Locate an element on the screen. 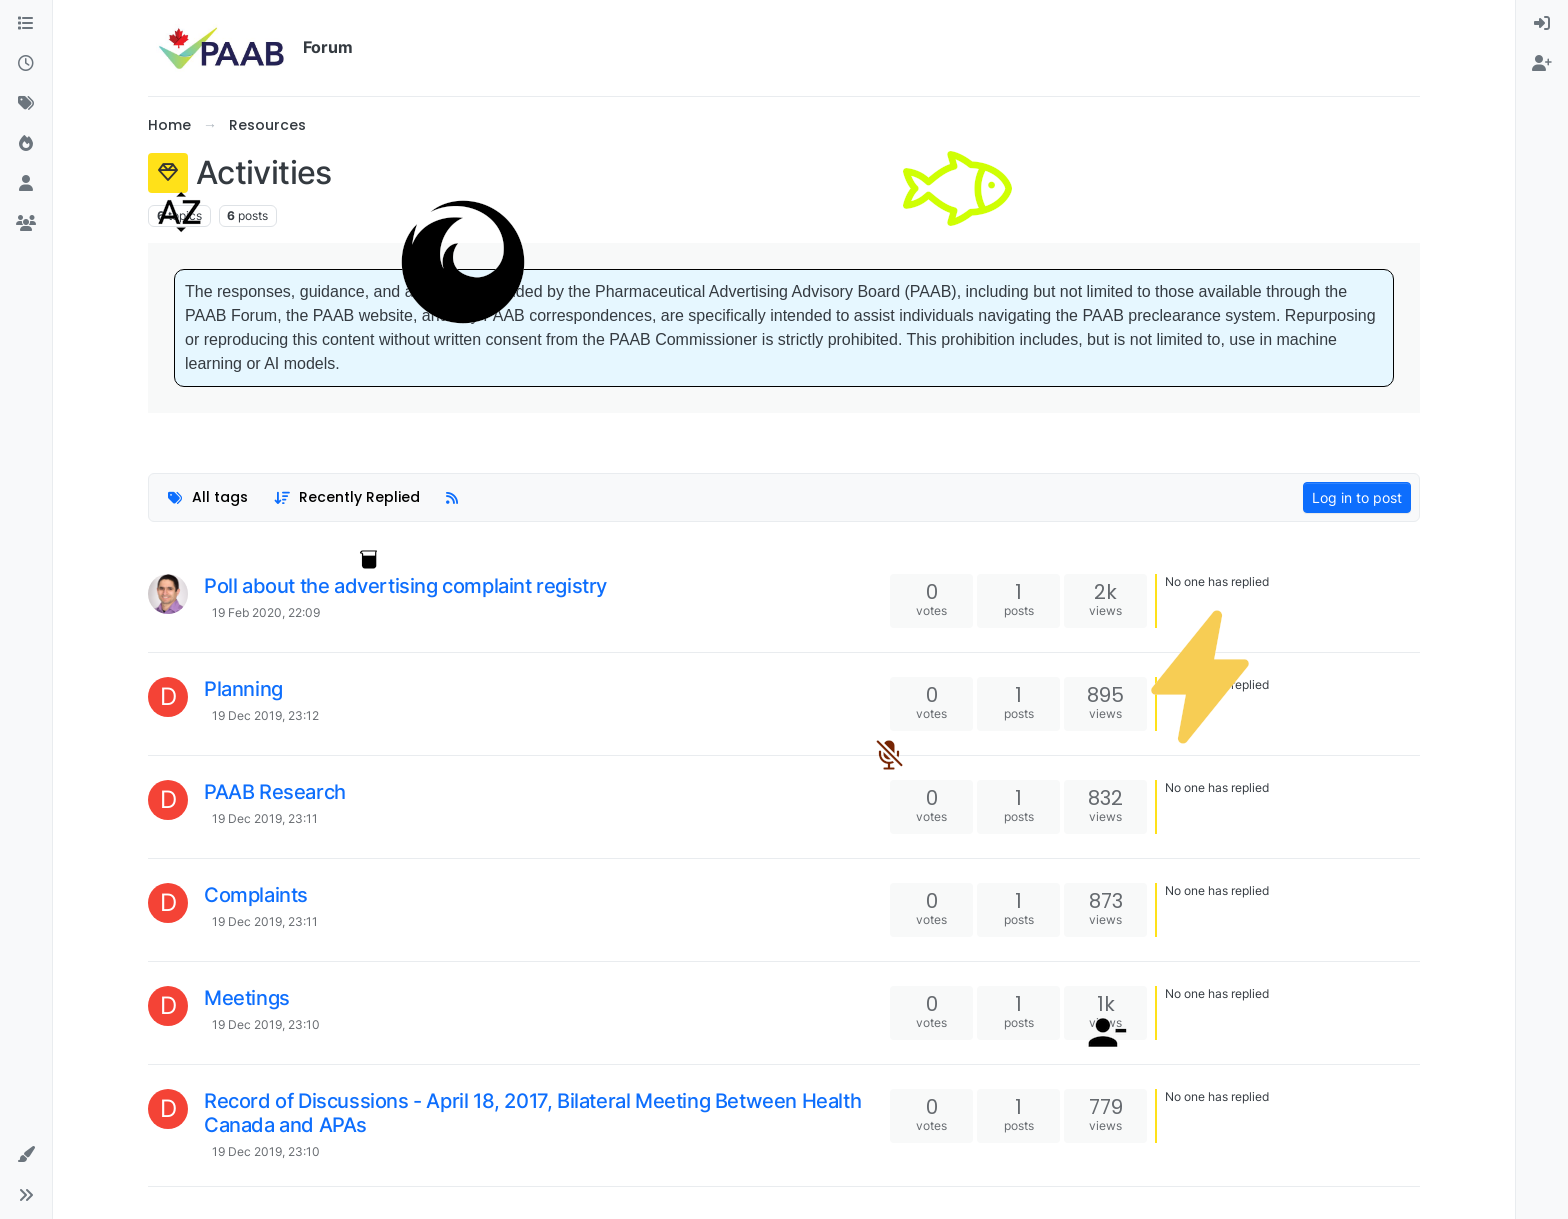 This screenshot has height=1219, width=1568. open Firefox browser is located at coordinates (463, 262).